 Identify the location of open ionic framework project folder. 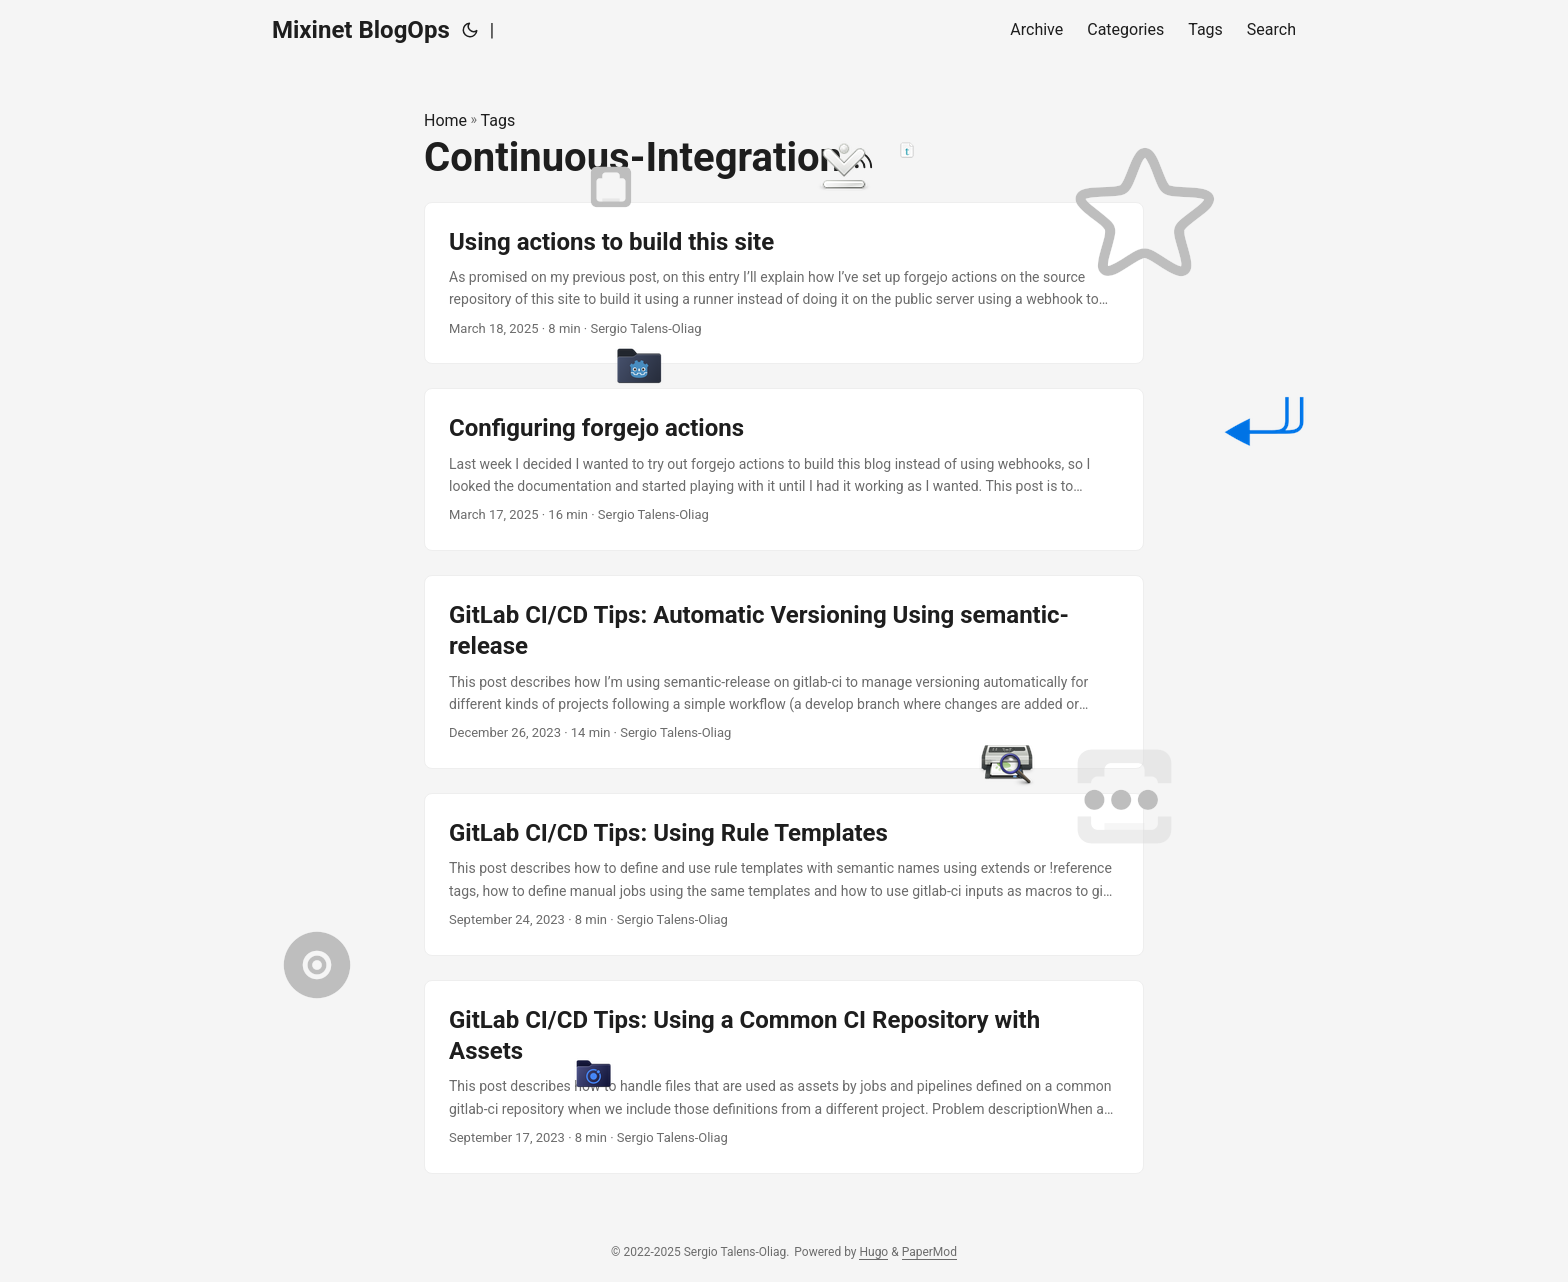
(593, 1074).